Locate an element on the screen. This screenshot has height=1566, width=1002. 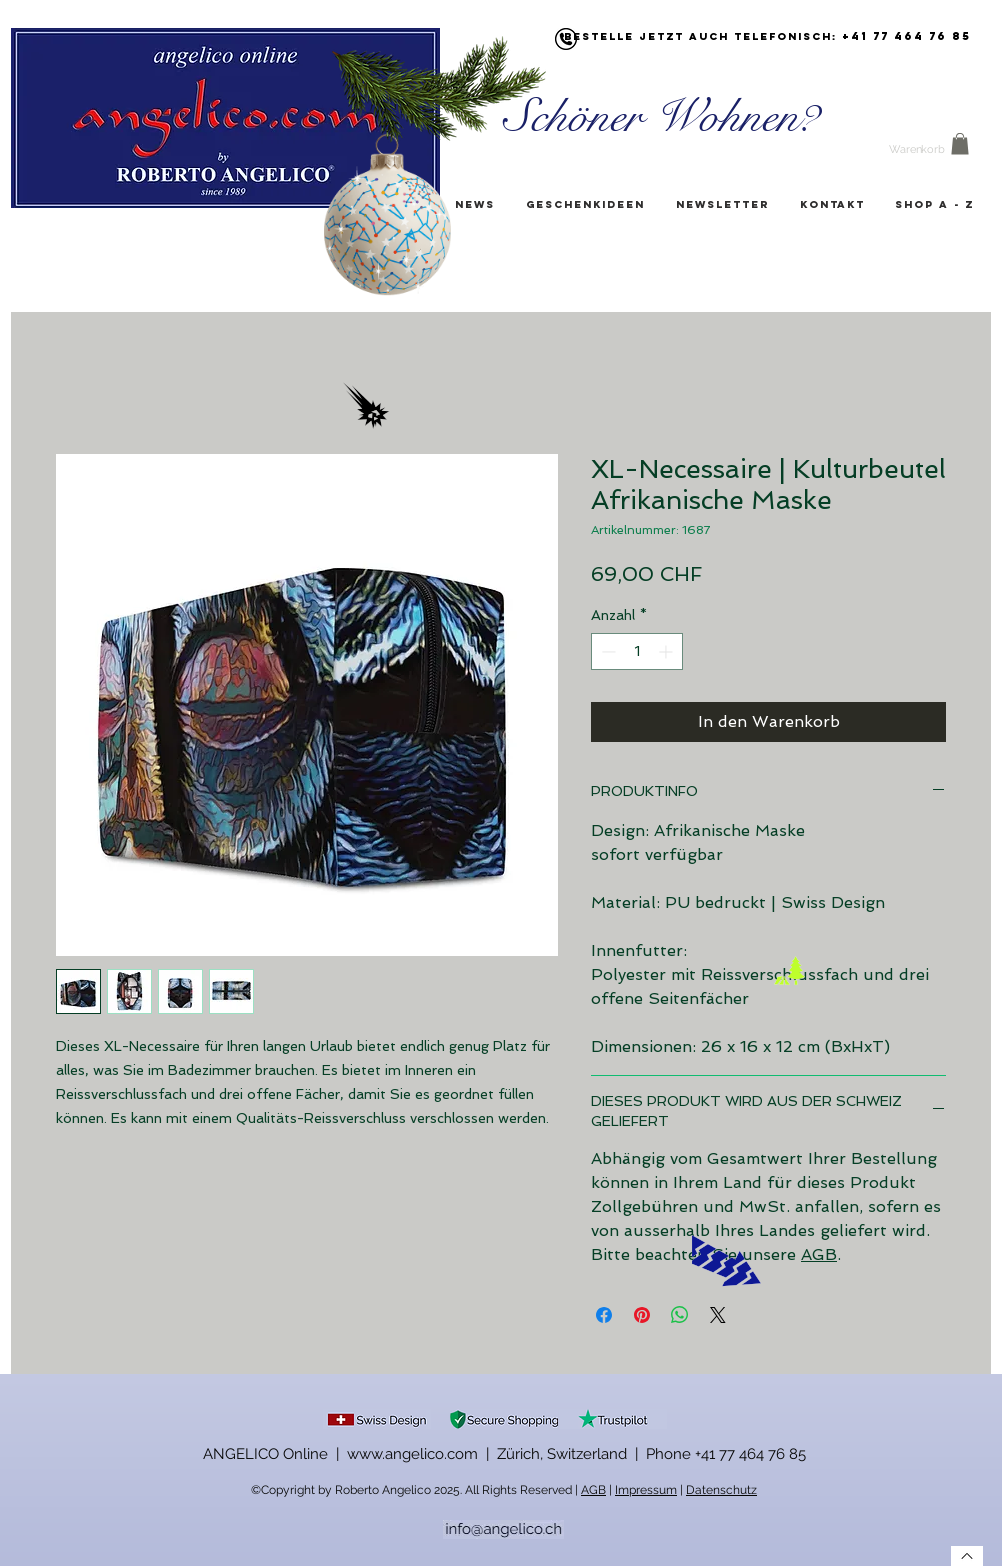
indicates a meteor shower or cosmic event in-game is located at coordinates (366, 406).